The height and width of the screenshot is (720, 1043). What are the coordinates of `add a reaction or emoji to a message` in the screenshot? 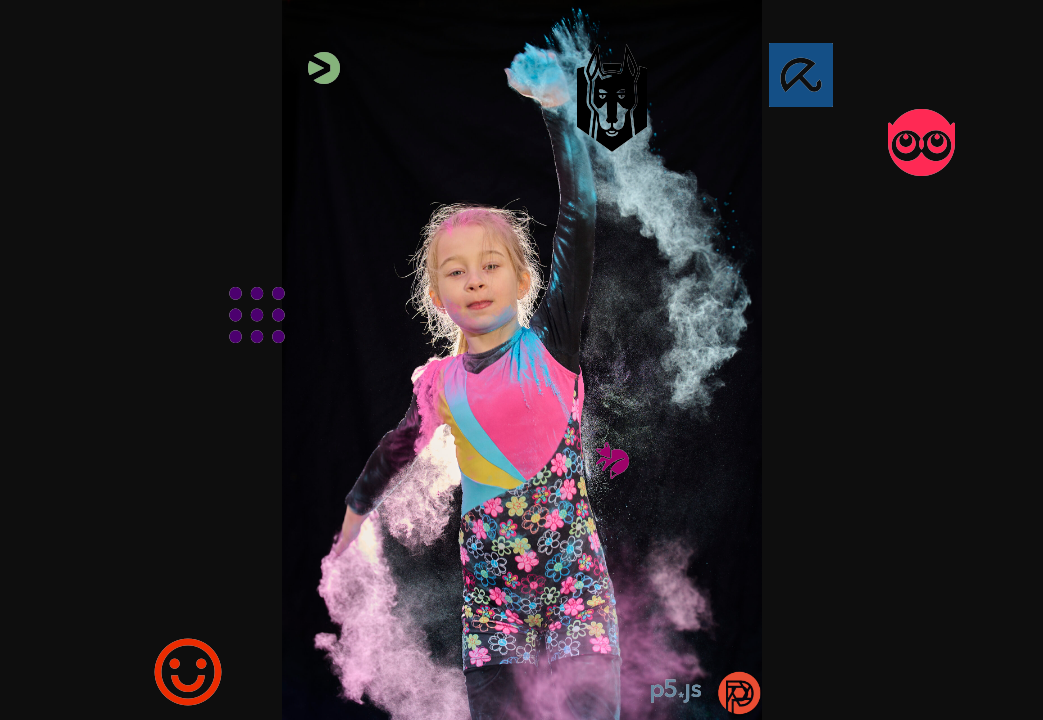 It's located at (188, 672).